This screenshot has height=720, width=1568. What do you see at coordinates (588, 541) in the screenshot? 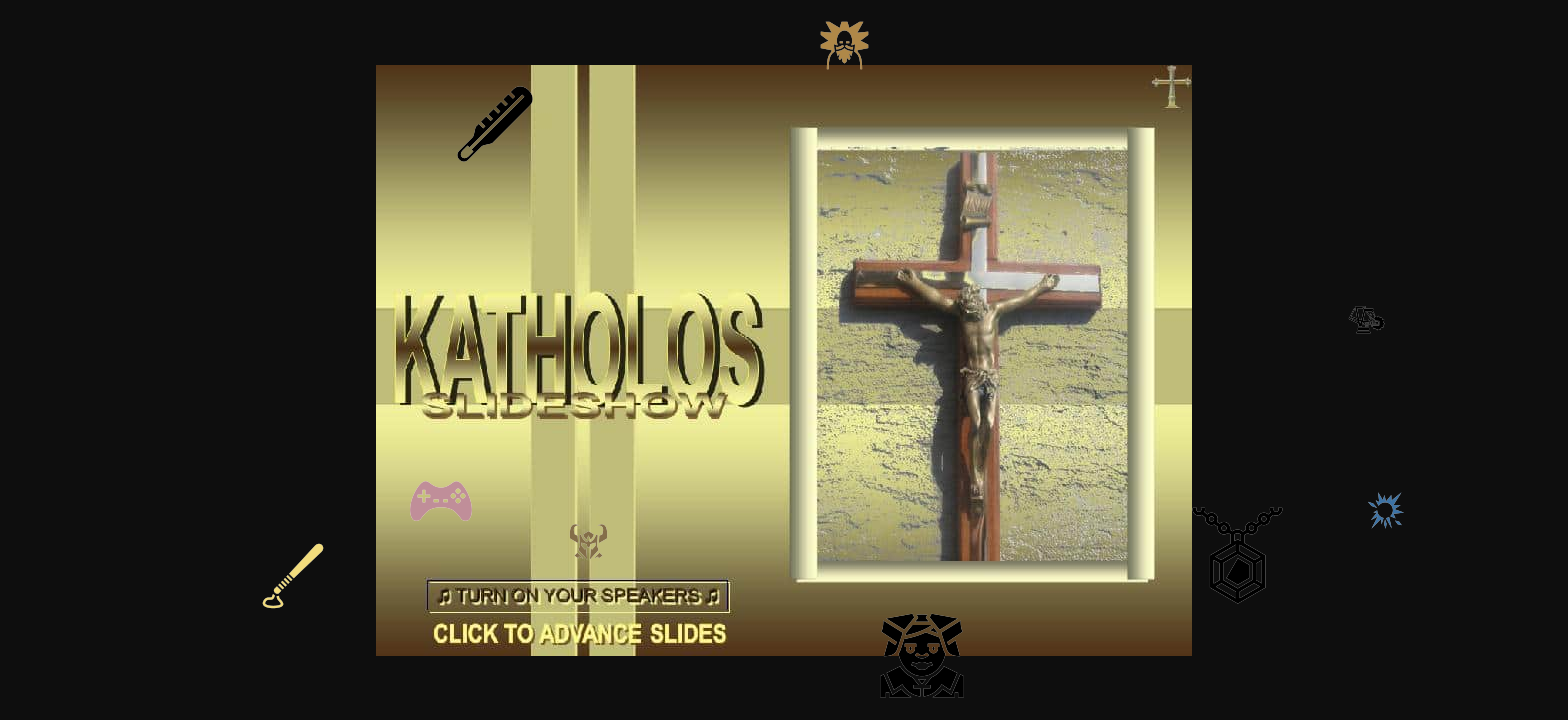
I see `select warrior or tank character class` at bounding box center [588, 541].